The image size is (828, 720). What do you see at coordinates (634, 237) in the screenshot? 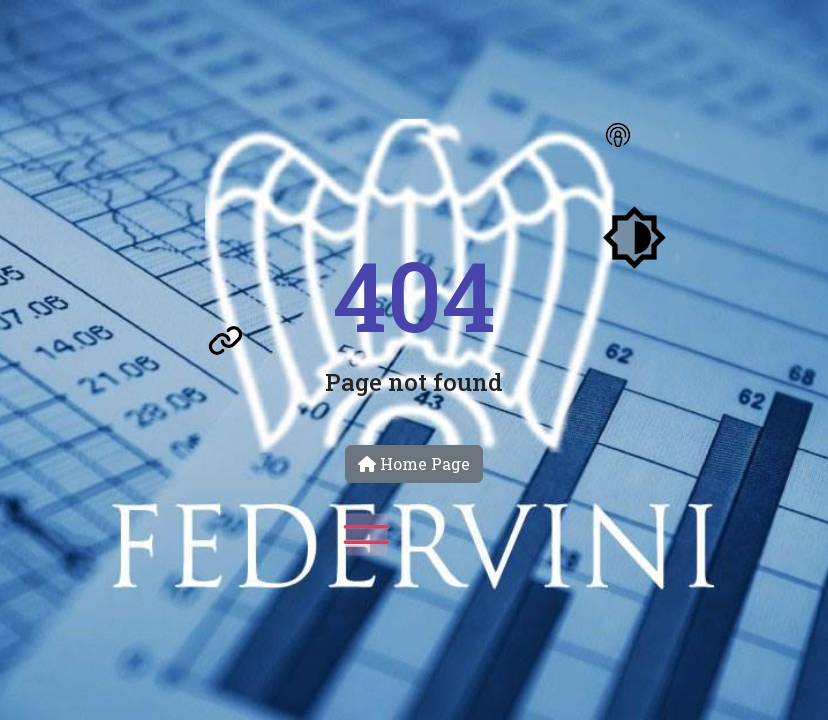
I see `adjust screen brightness to medium level` at bounding box center [634, 237].